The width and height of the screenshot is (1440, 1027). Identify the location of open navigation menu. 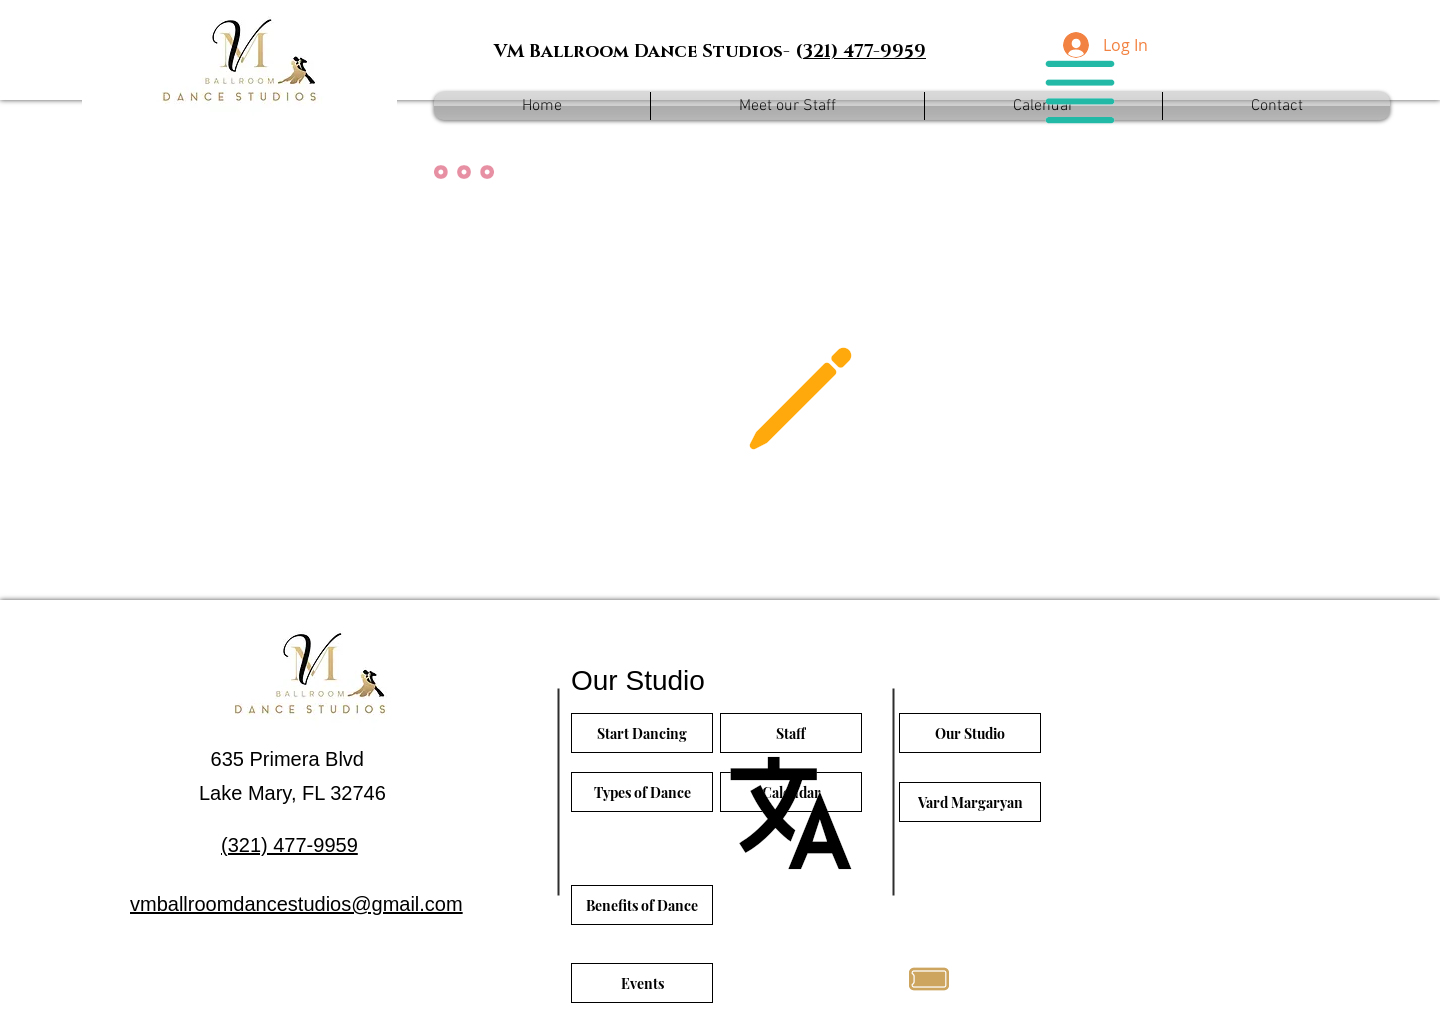
(1080, 92).